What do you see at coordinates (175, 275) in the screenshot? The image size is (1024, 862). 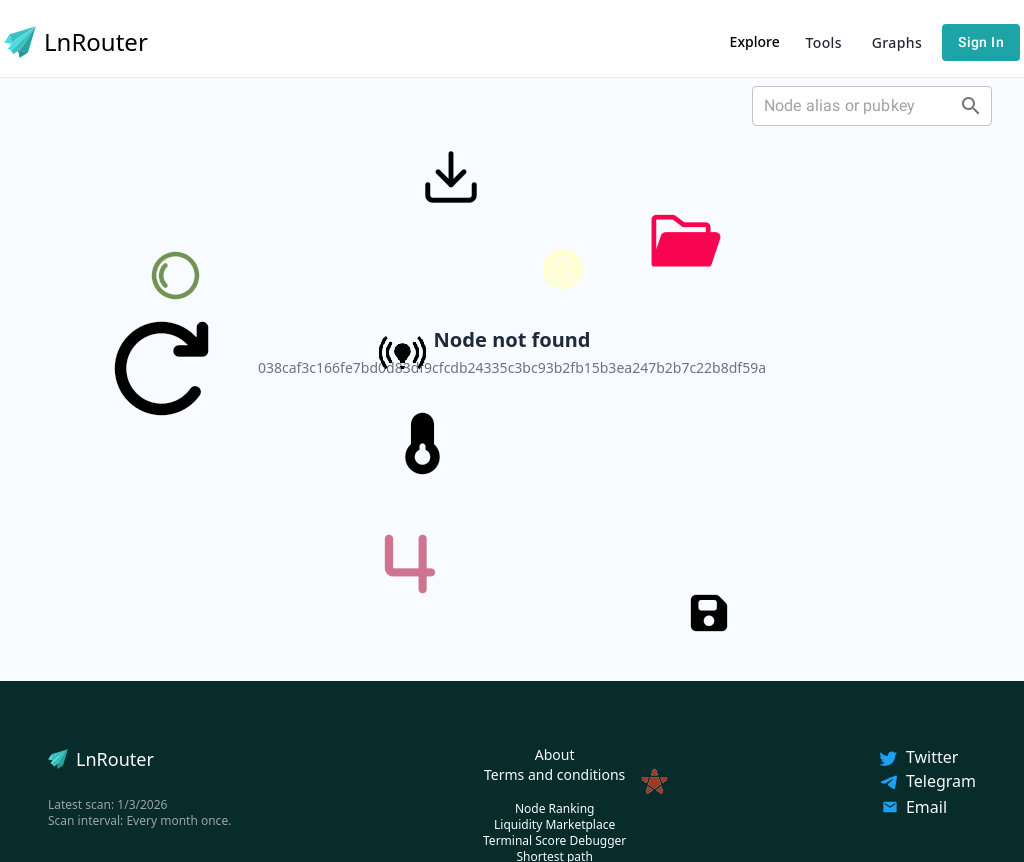 I see `apply inner shadow effect to the left side` at bounding box center [175, 275].